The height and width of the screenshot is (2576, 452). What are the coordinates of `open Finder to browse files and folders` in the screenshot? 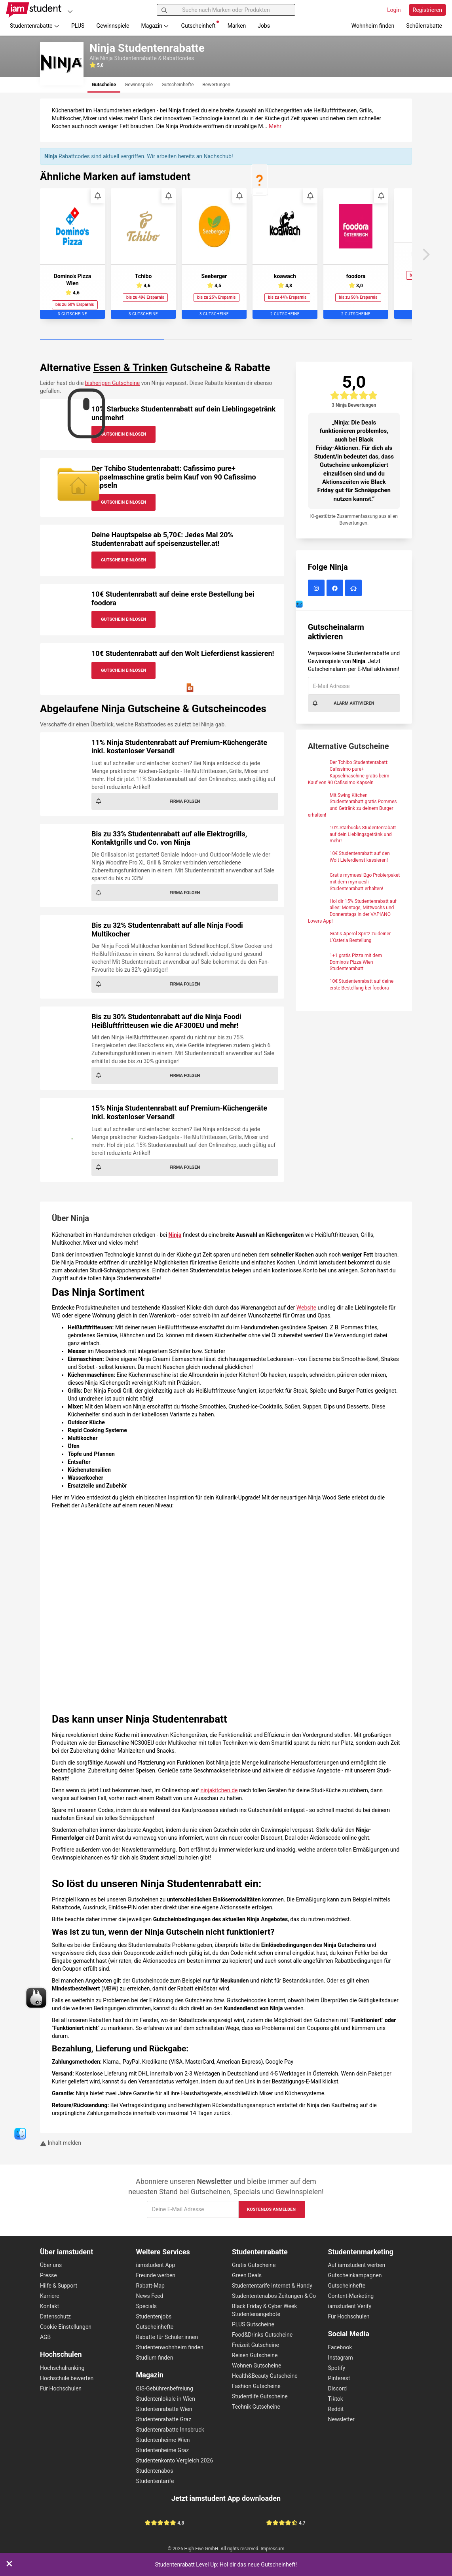 It's located at (20, 2134).